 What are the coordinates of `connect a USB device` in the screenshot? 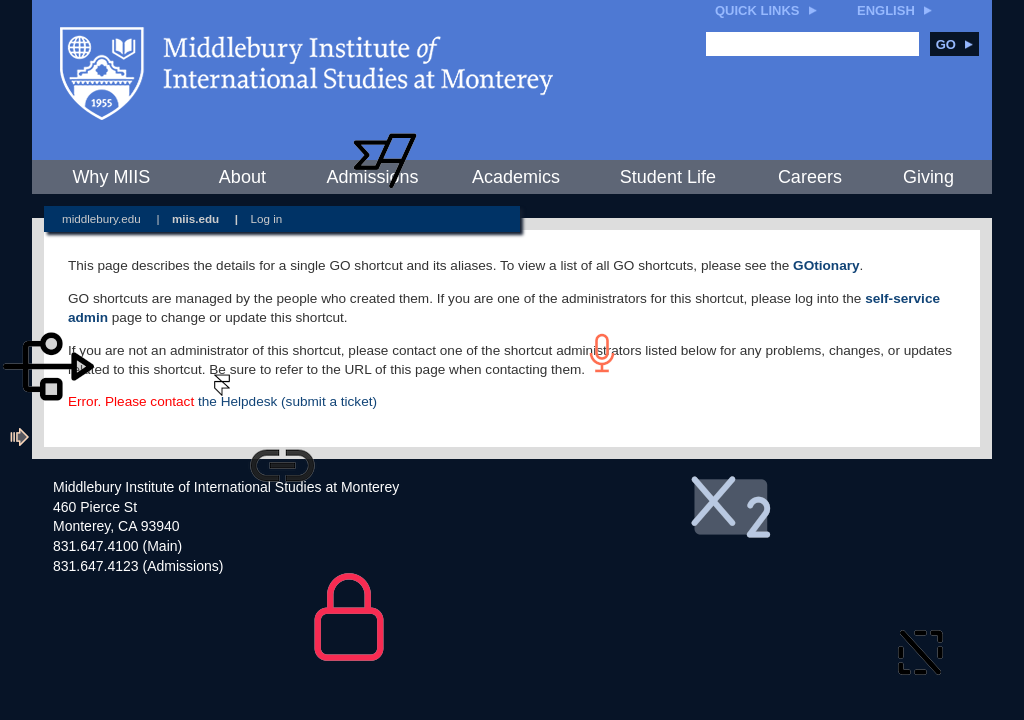 It's located at (48, 366).